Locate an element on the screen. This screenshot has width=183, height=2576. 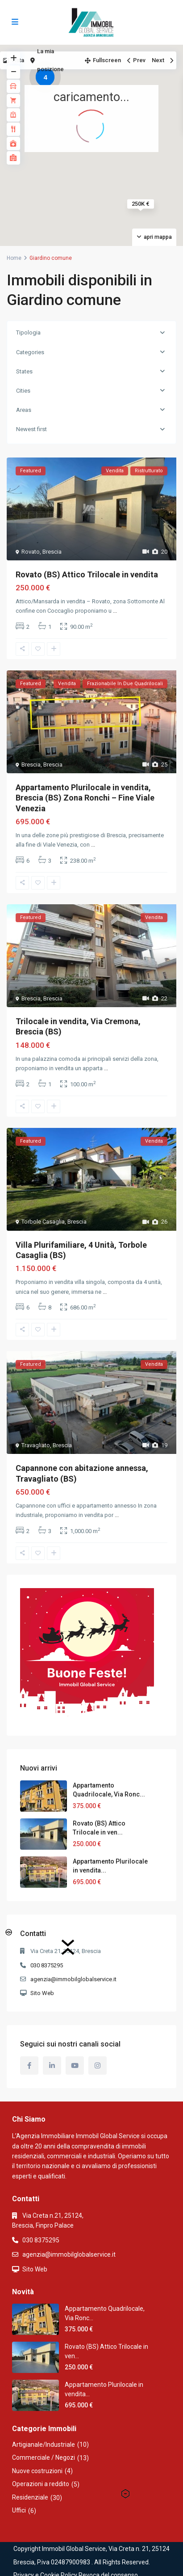
remove item from collection is located at coordinates (125, 2494).